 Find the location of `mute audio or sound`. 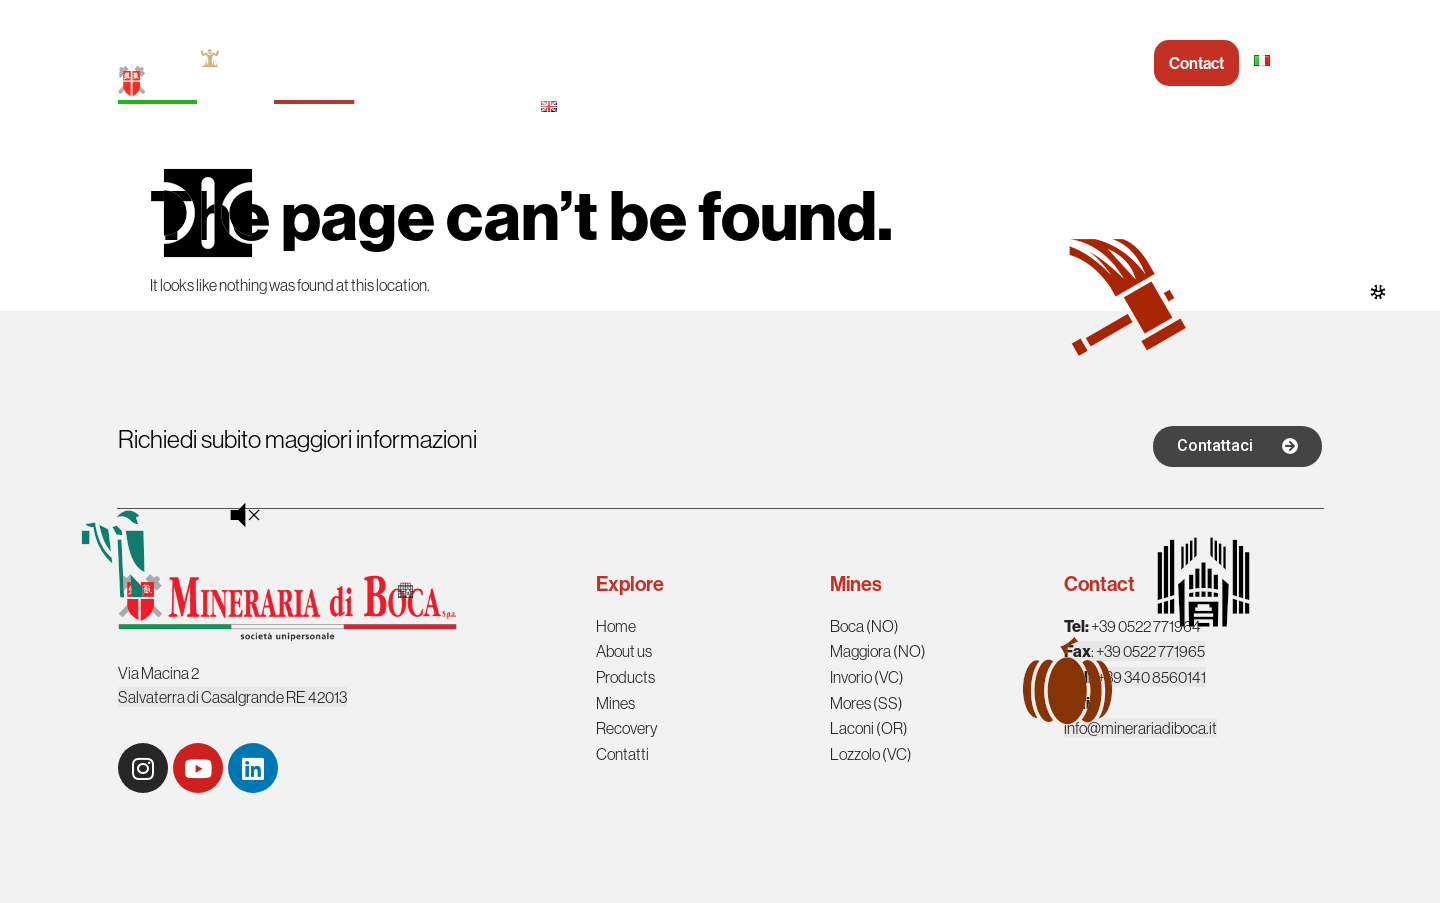

mute audio or sound is located at coordinates (244, 515).